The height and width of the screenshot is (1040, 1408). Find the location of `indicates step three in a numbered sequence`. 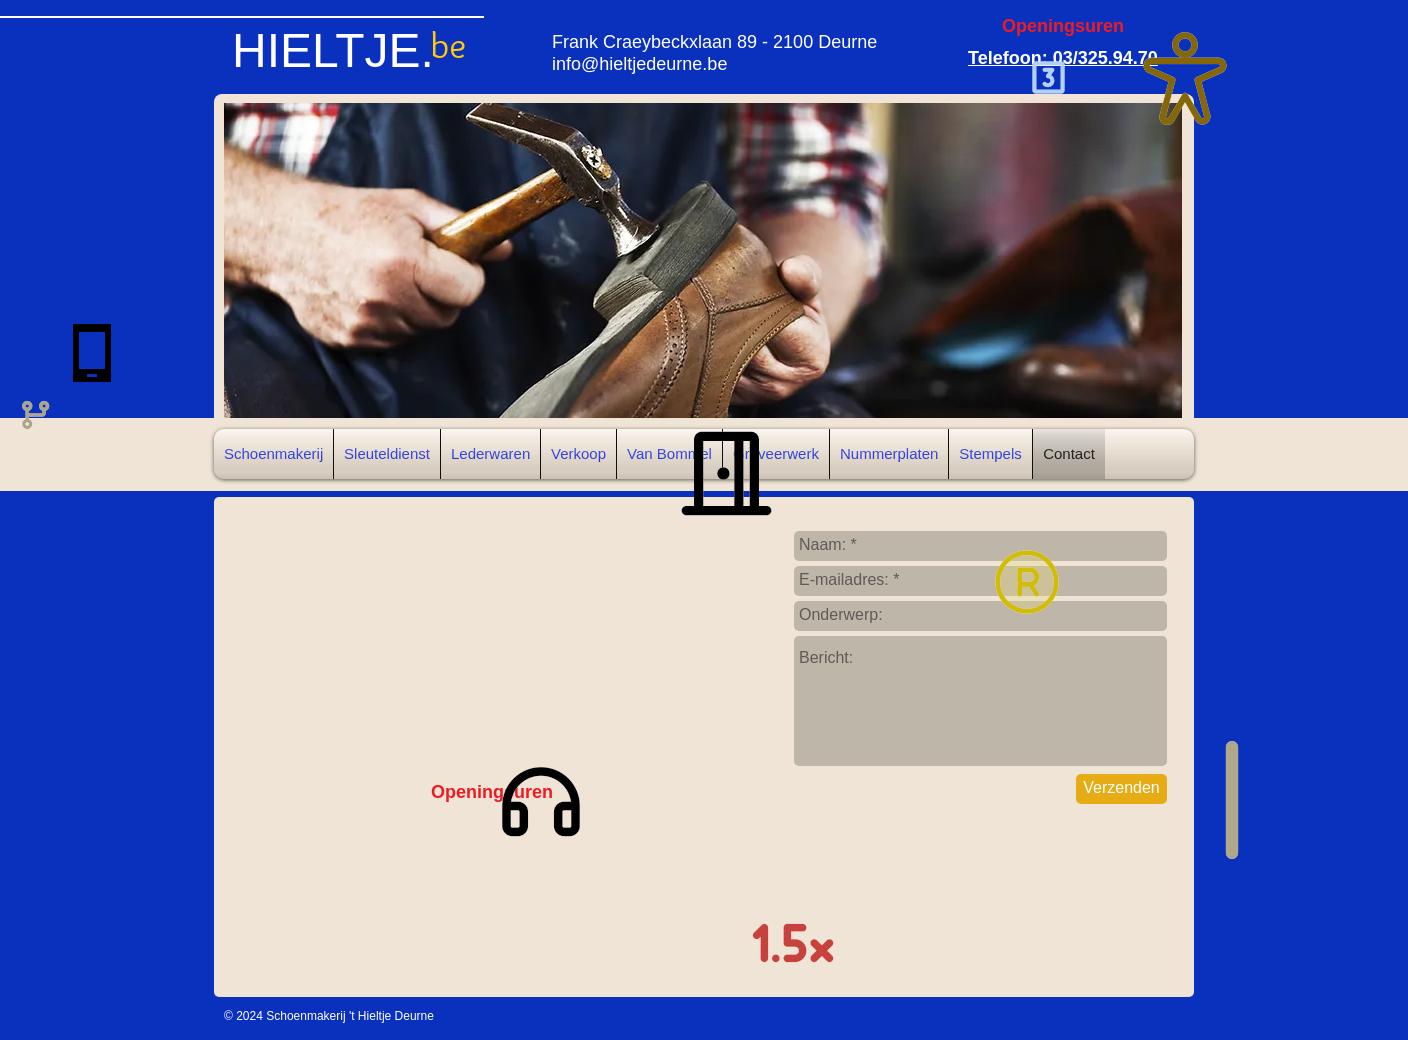

indicates step three in a numbered sequence is located at coordinates (1048, 77).